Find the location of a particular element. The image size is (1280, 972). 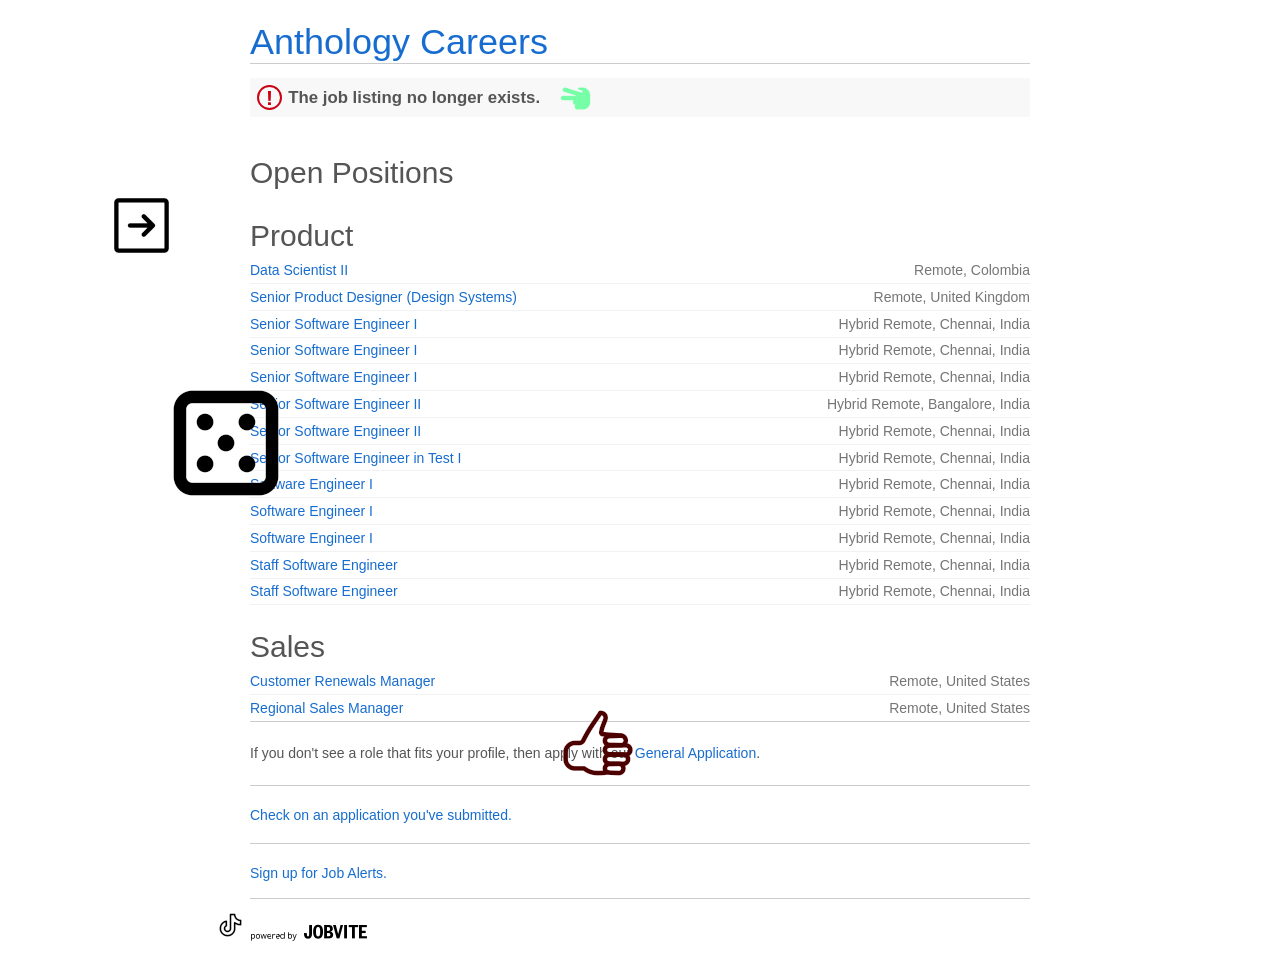

open TikTok app is located at coordinates (230, 925).